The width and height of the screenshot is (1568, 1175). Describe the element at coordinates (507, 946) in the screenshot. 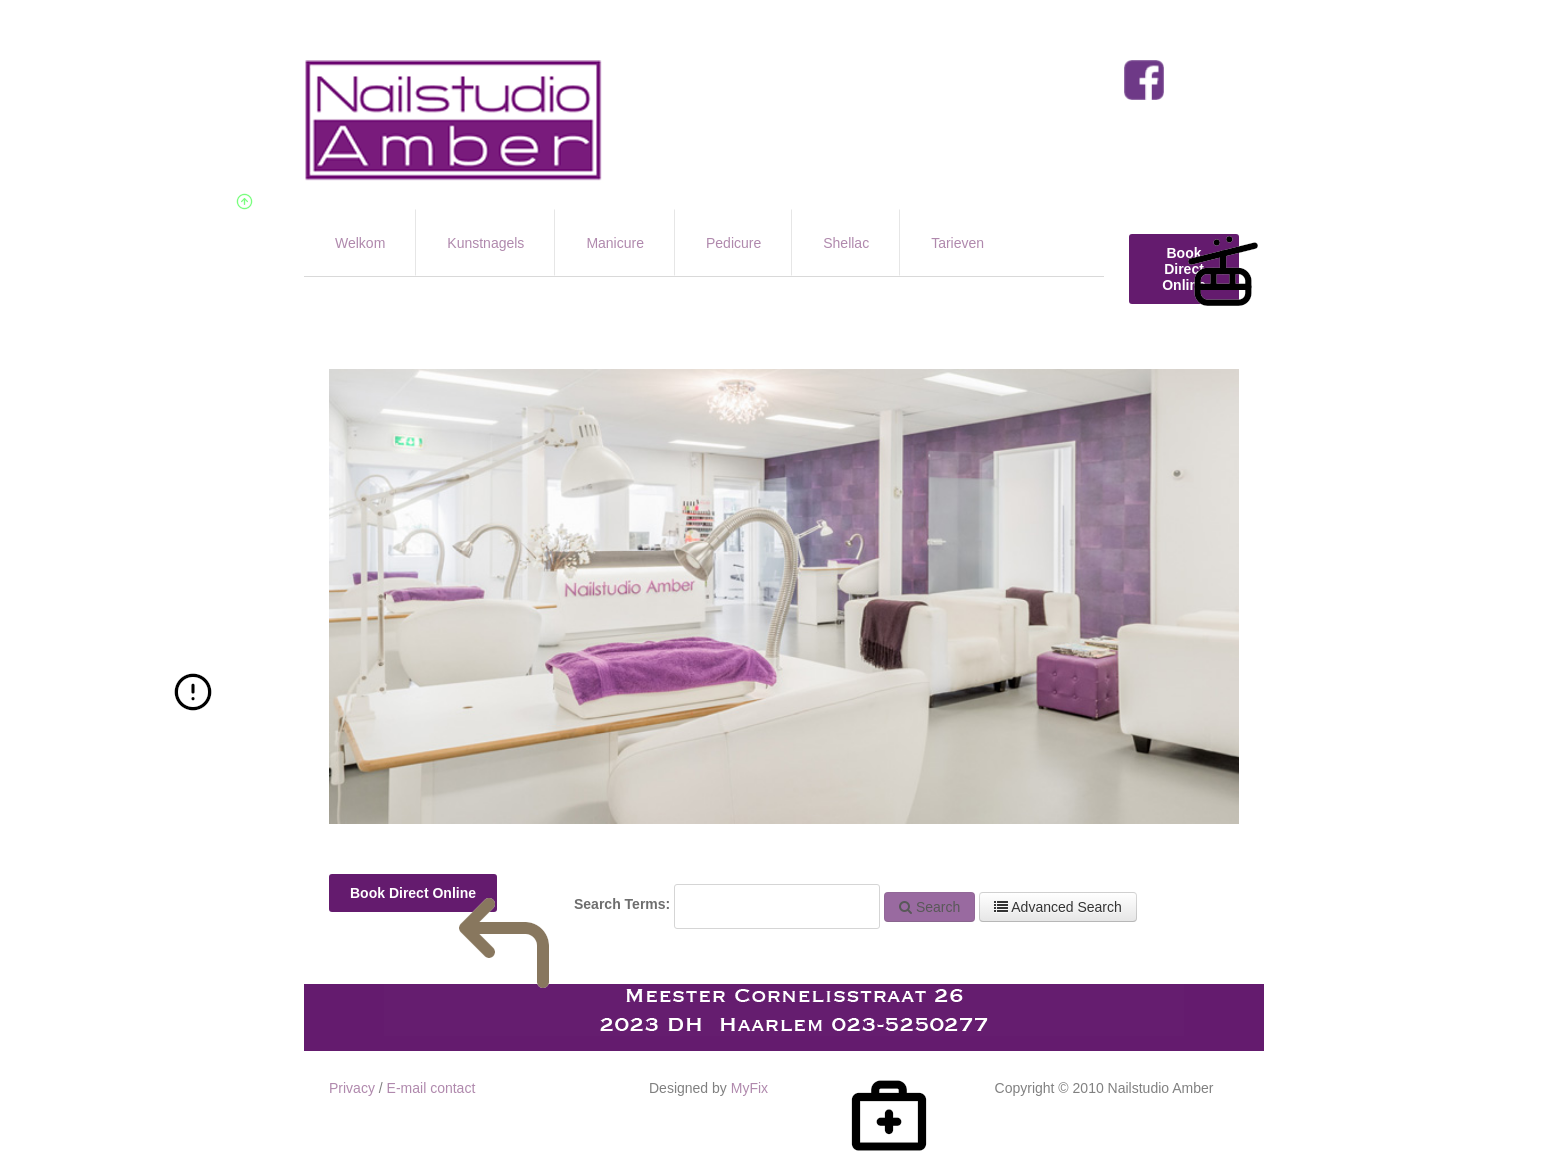

I see `go back to previous screen` at that location.